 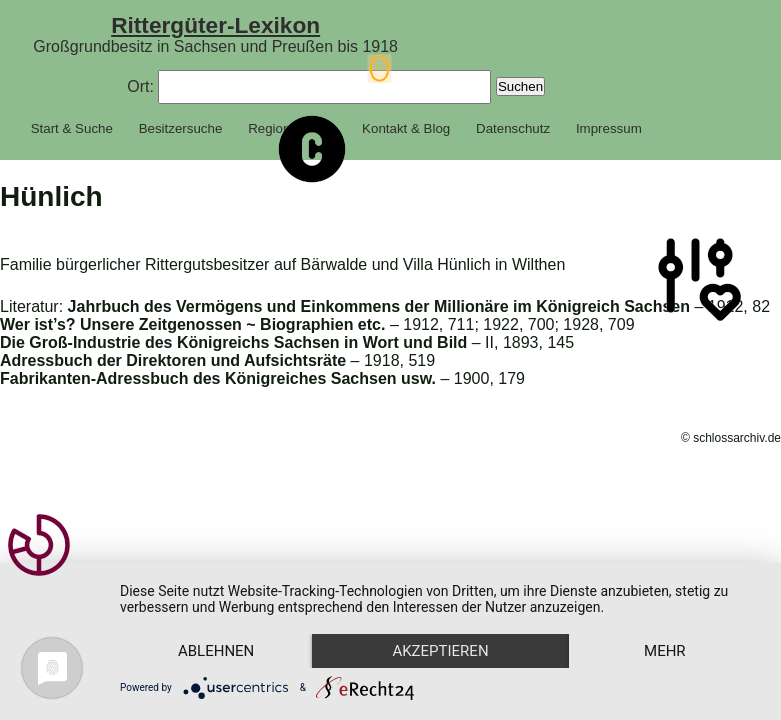 What do you see at coordinates (695, 275) in the screenshot?
I see `customize favorite or liked item settings` at bounding box center [695, 275].